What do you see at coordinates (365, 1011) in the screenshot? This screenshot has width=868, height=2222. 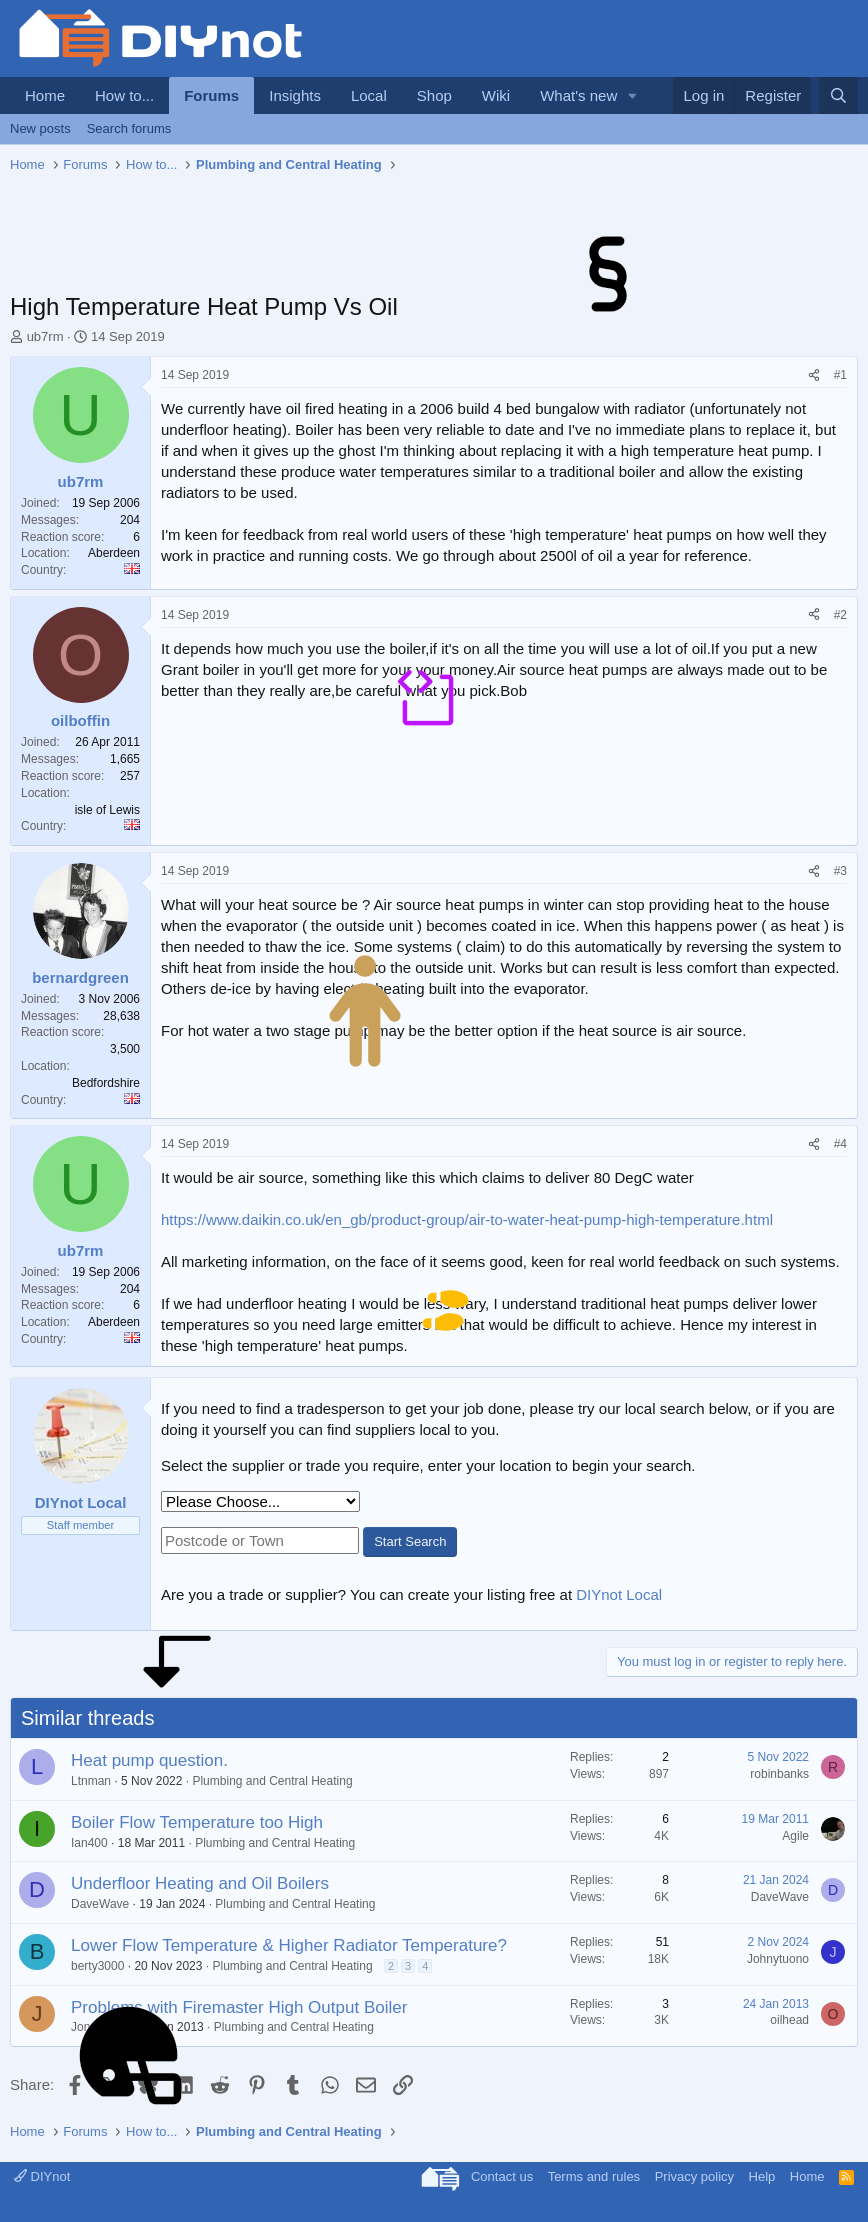 I see `indicates male gender option` at bounding box center [365, 1011].